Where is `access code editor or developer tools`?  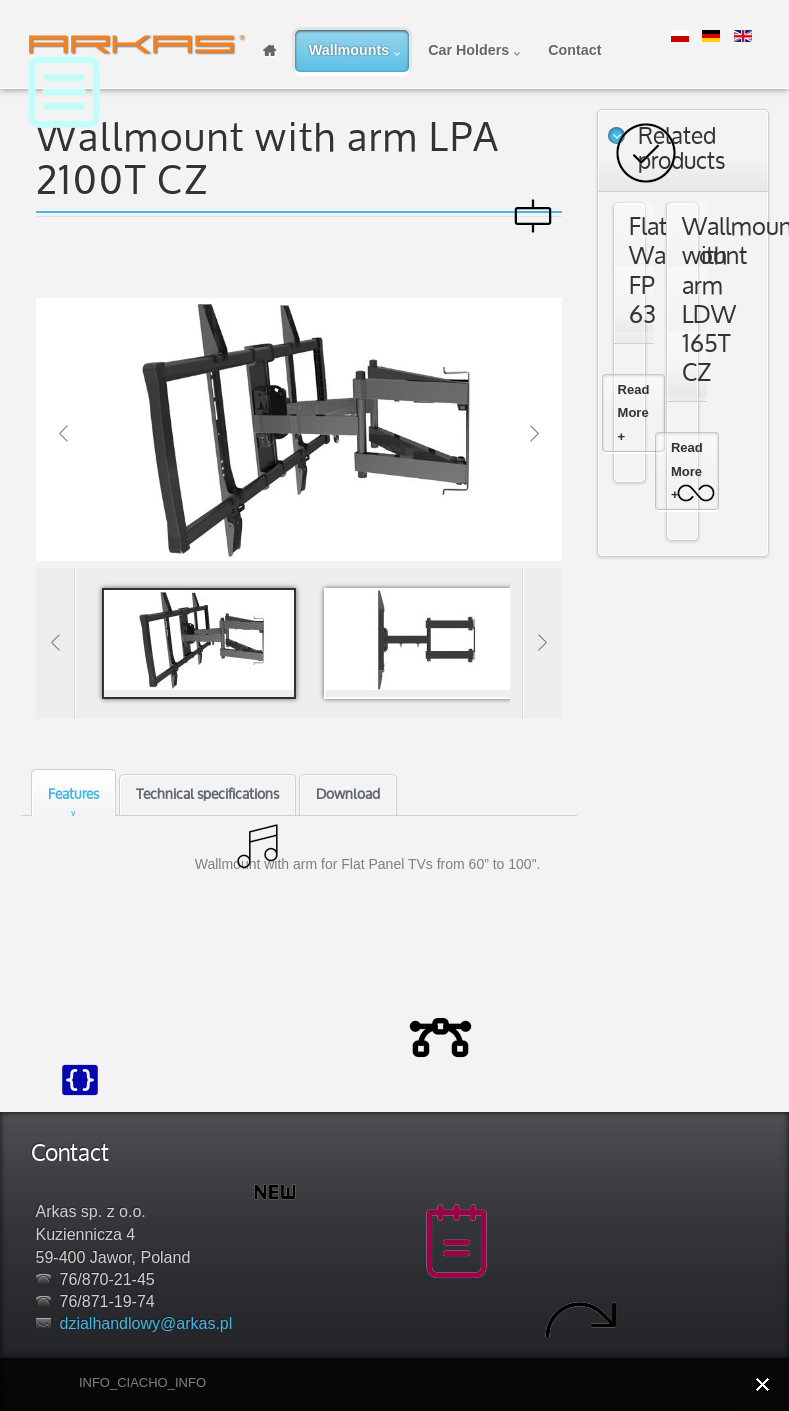 access code editor or developer tools is located at coordinates (80, 1080).